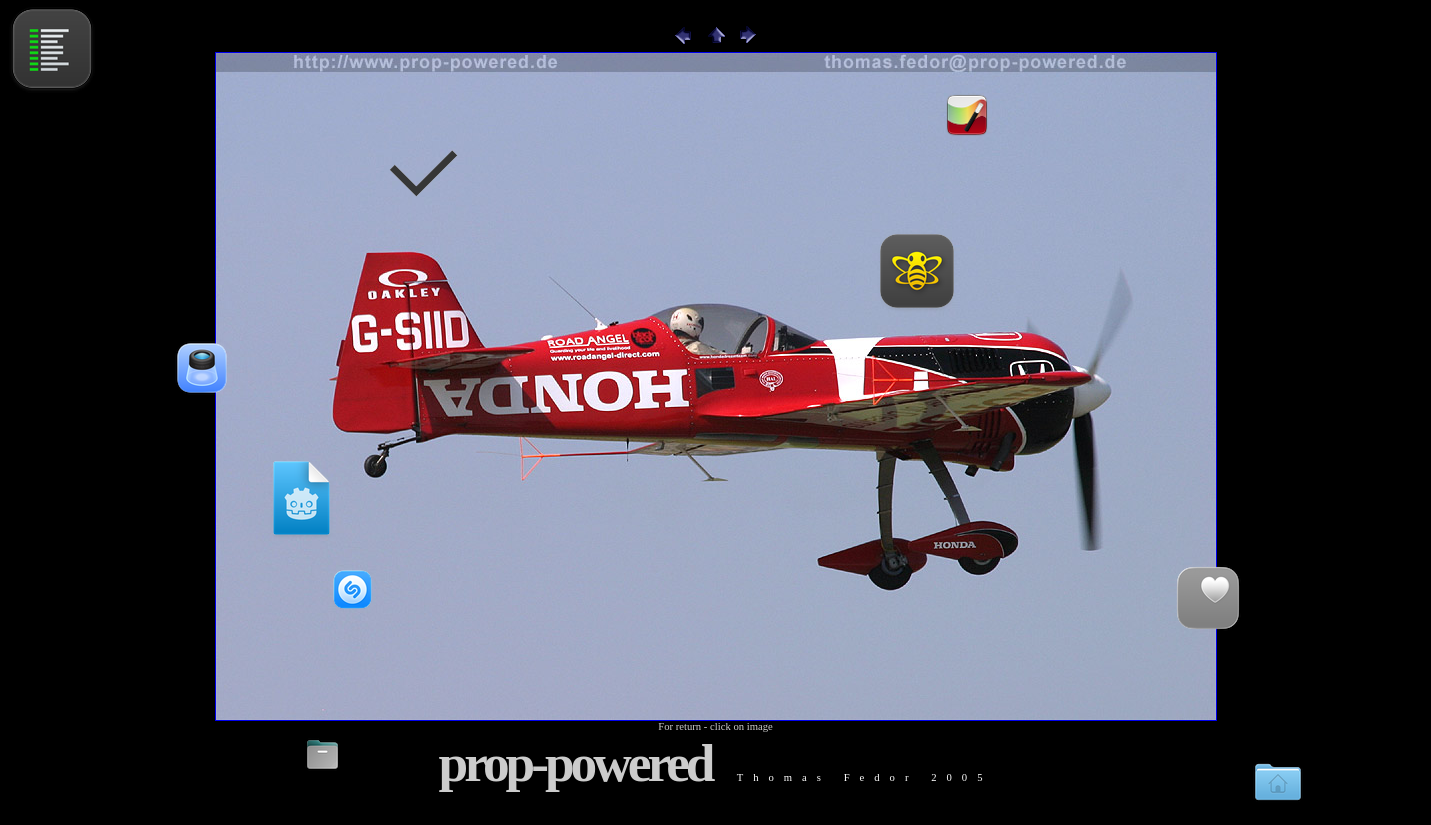 This screenshot has height=825, width=1431. What do you see at coordinates (301, 499) in the screenshot?
I see `a GDScript file associated with the Godot game engine` at bounding box center [301, 499].